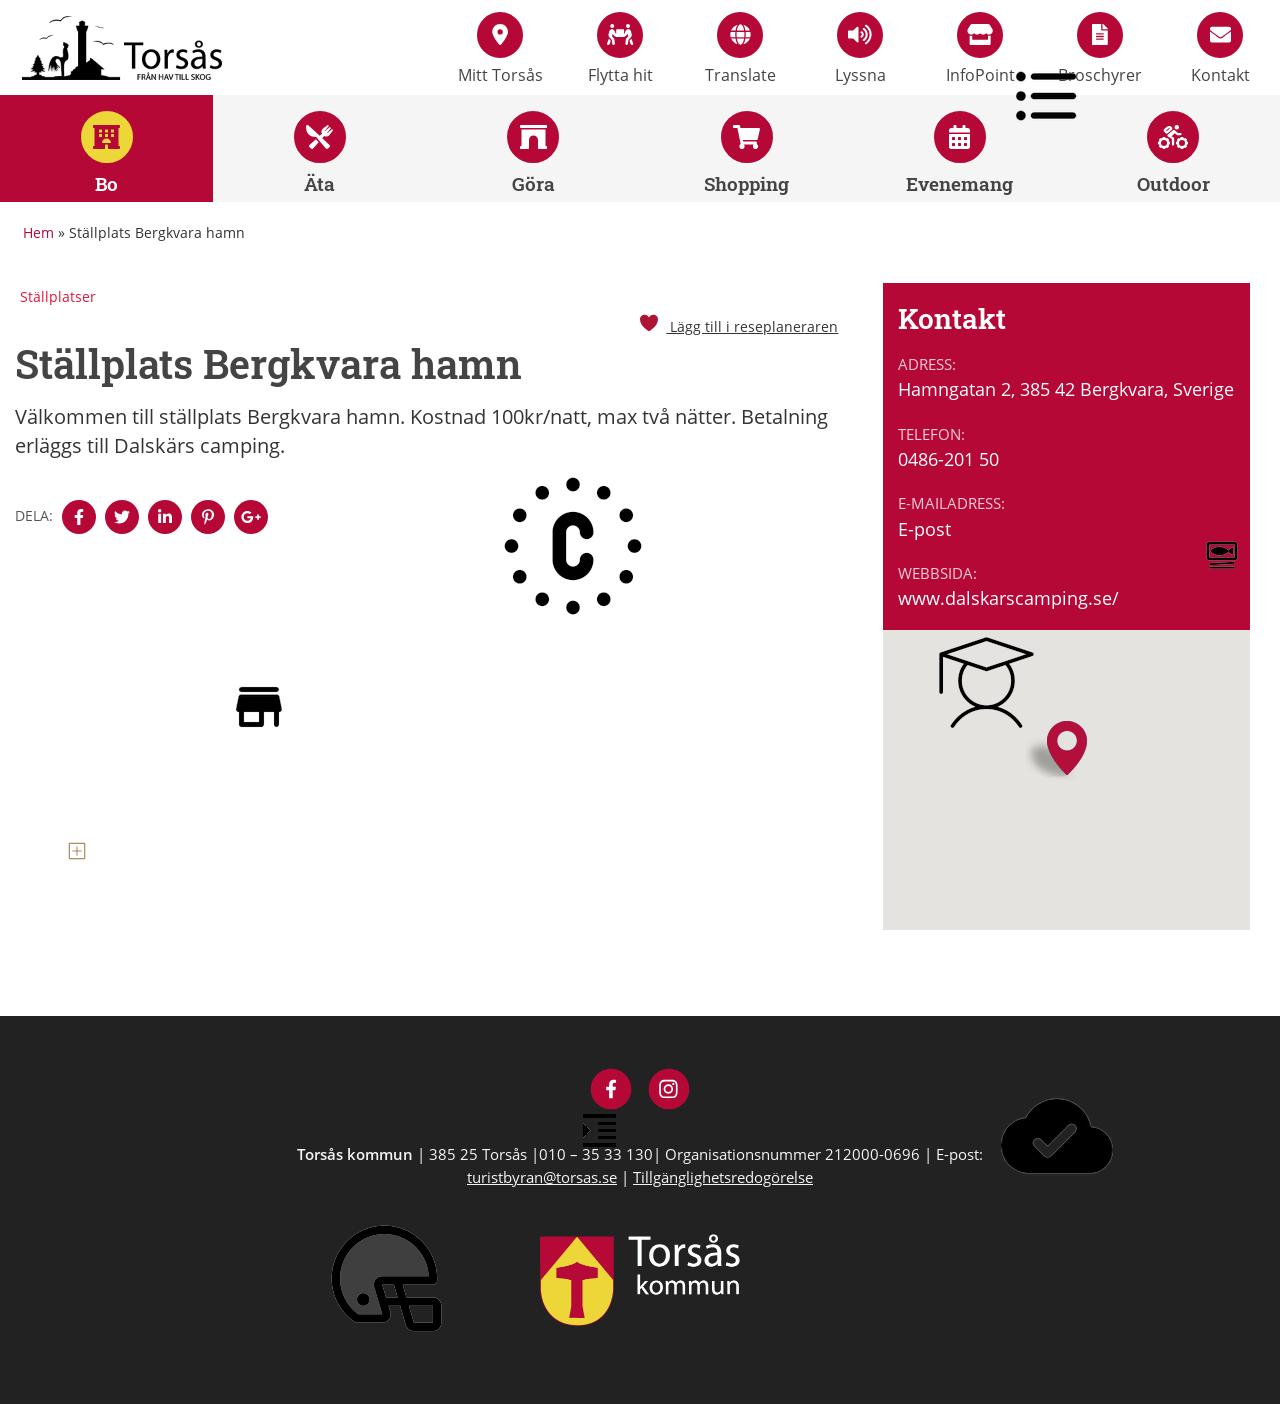 The height and width of the screenshot is (1404, 1280). What do you see at coordinates (573, 546) in the screenshot?
I see `indicates copyright or creative commons status` at bounding box center [573, 546].